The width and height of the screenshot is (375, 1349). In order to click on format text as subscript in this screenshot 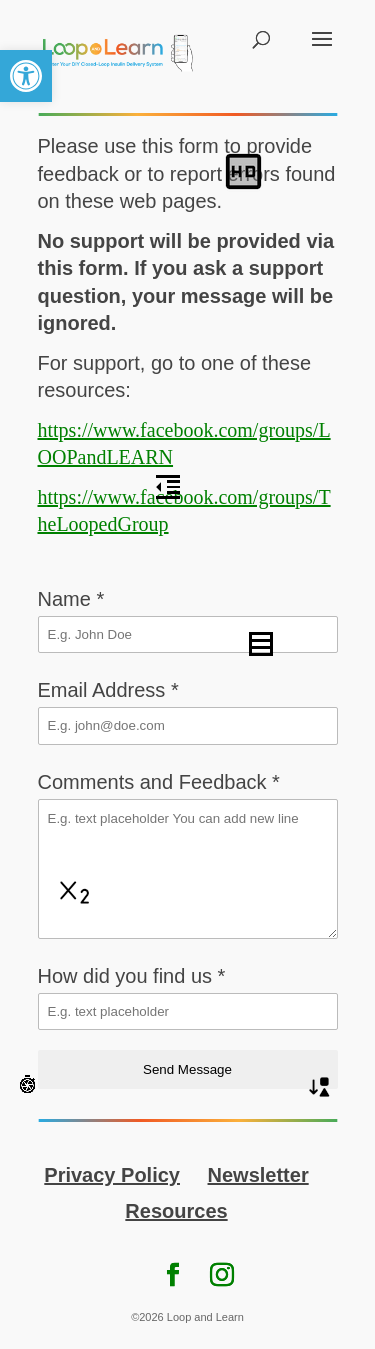, I will do `click(73, 892)`.